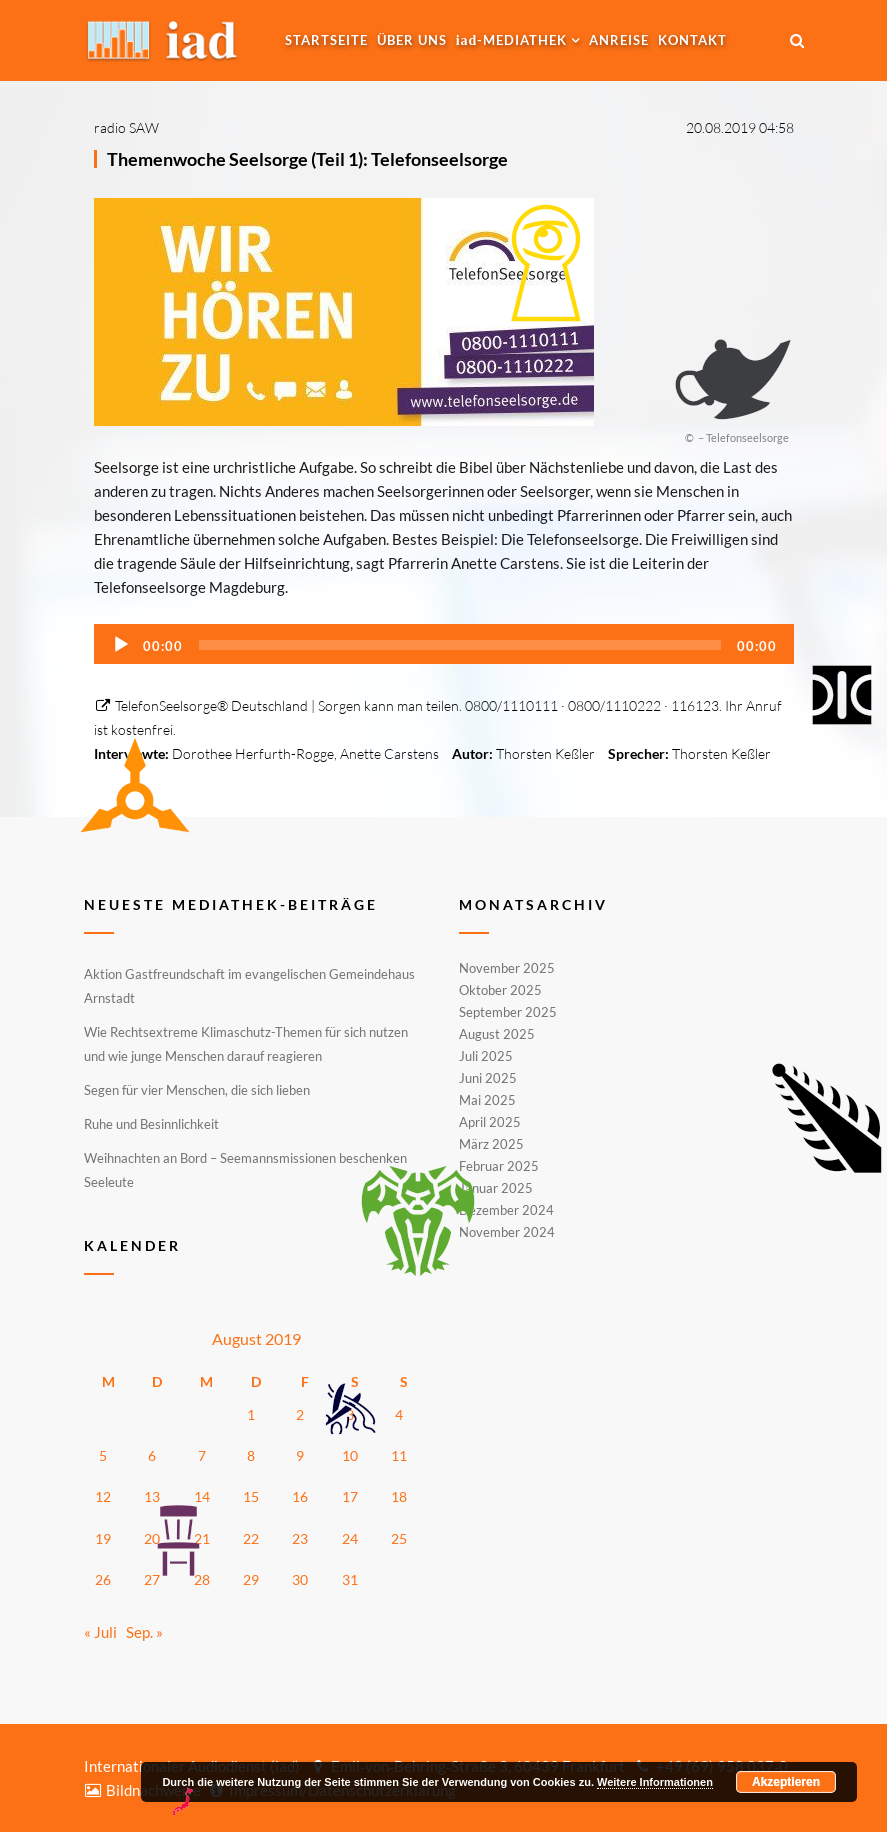  Describe the element at coordinates (178, 1540) in the screenshot. I see `browse furniture items in a game inventory` at that location.